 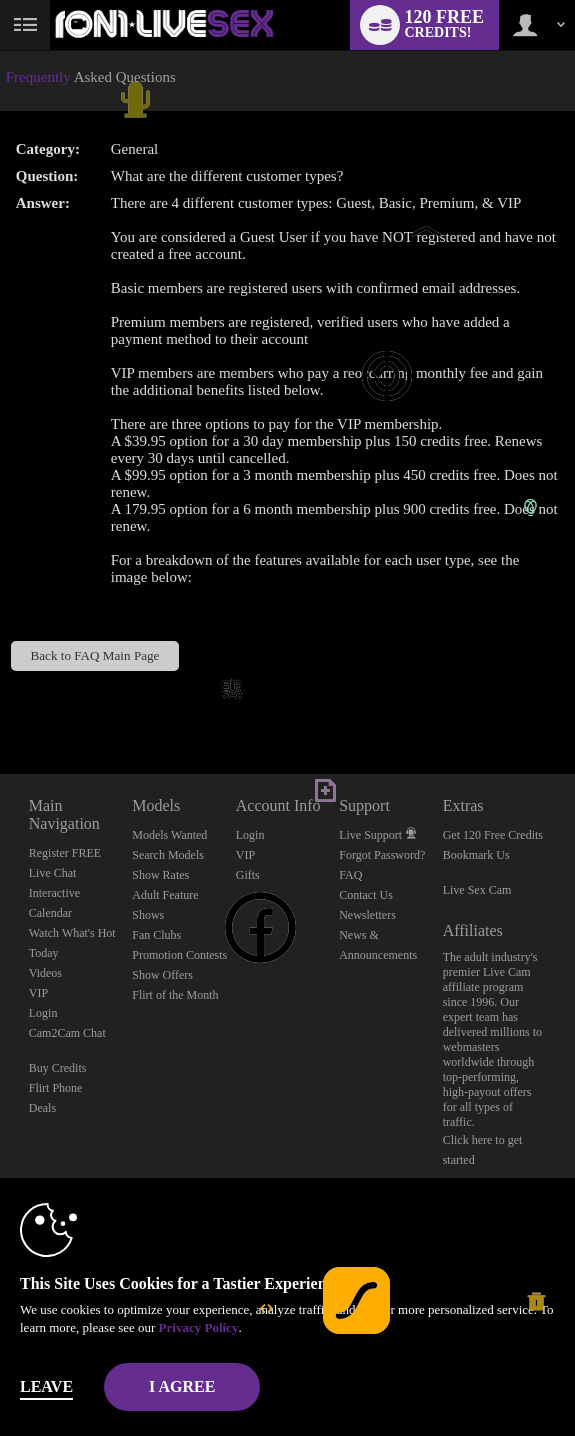 I want to click on open lottiefiles app, so click(x=356, y=1300).